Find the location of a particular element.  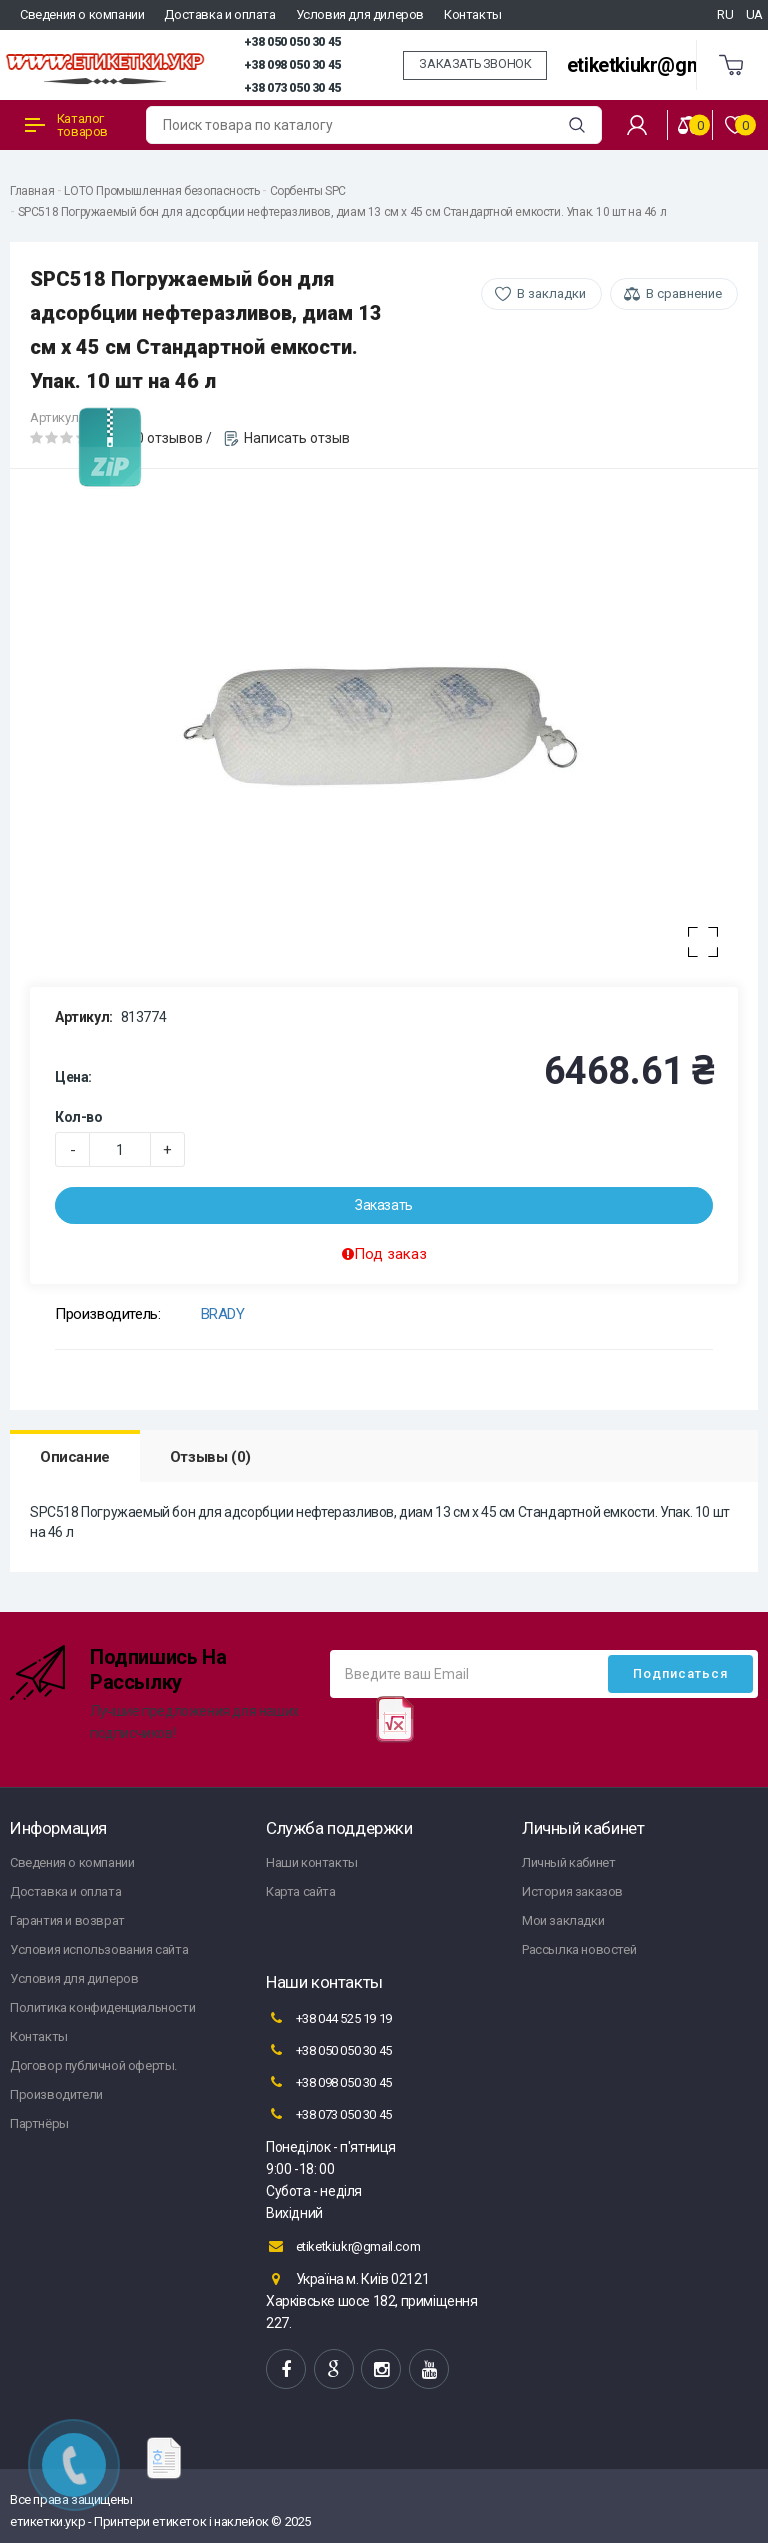

hancom hangul word processor document file is located at coordinates (164, 2458).